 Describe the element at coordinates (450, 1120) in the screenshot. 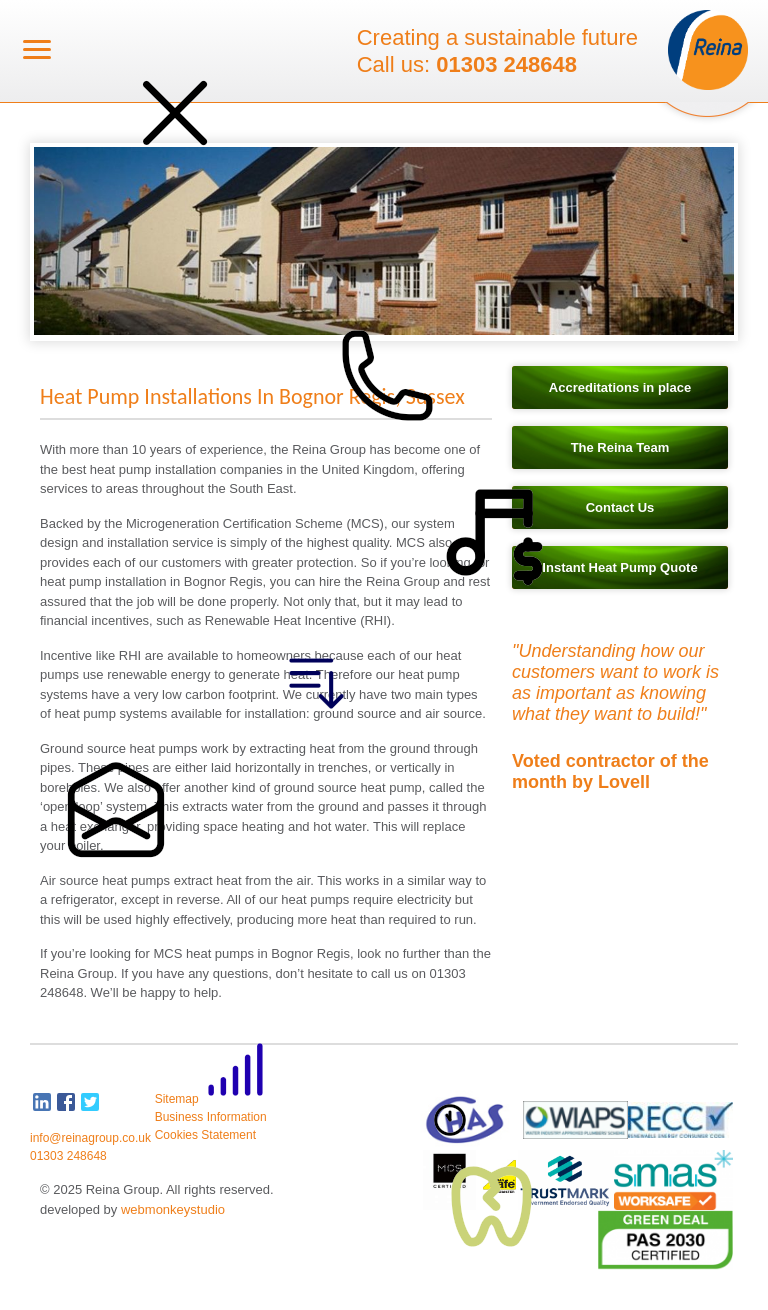

I see `indicates the current time (11 o'clock)` at that location.